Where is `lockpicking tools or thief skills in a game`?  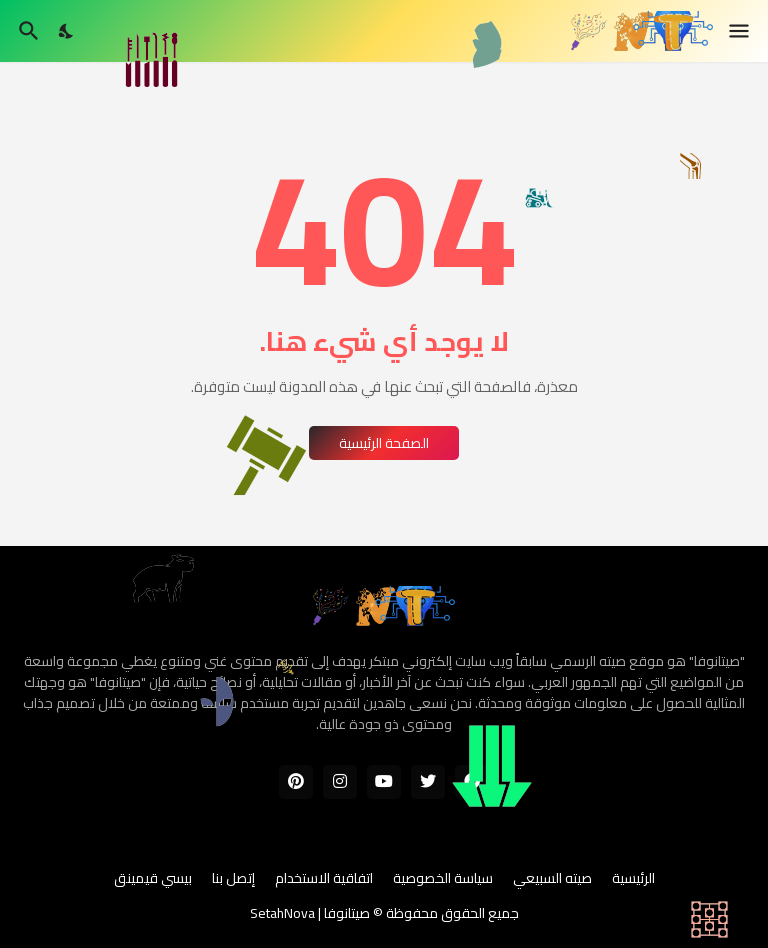 lockpicking tools or thief skills in a game is located at coordinates (152, 59).